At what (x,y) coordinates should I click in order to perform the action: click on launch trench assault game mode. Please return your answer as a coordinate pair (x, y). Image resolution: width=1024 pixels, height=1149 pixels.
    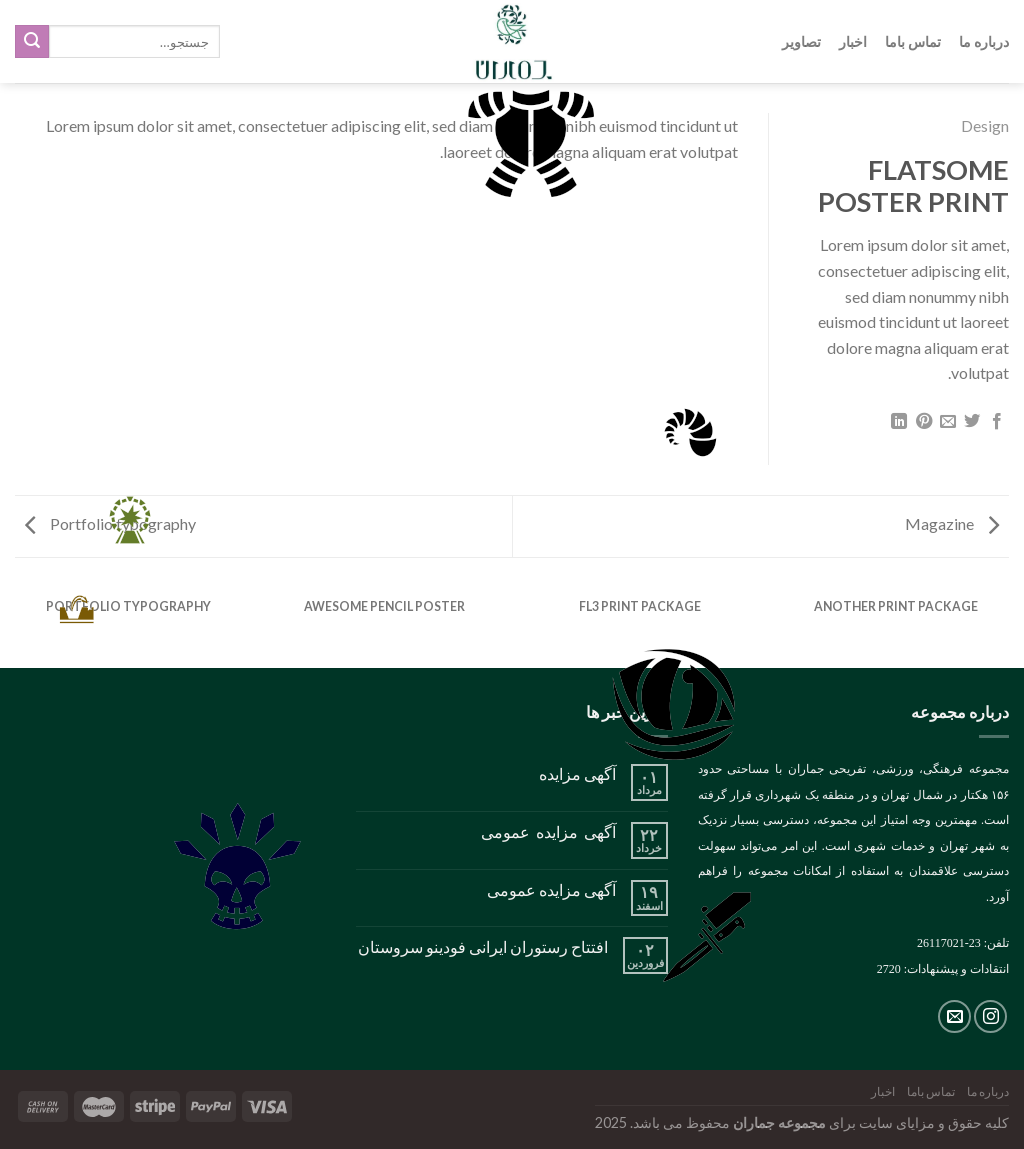
    Looking at the image, I should click on (76, 606).